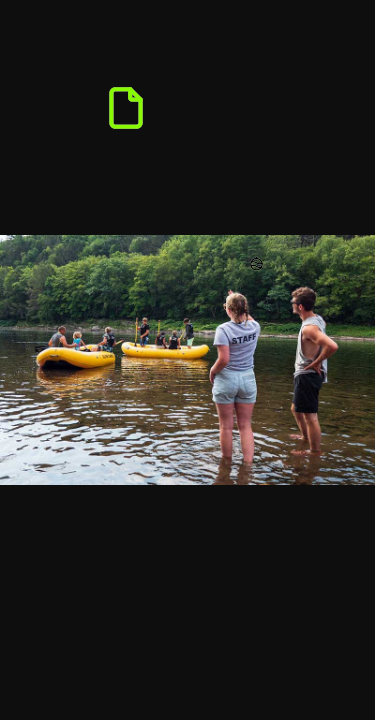 This screenshot has height=720, width=375. I want to click on view or open a file, so click(126, 108).